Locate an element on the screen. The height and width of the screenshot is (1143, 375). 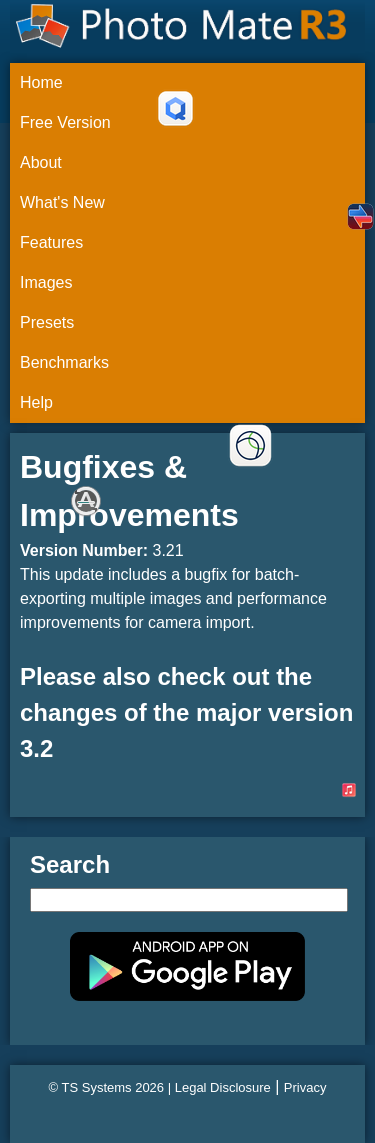
open escambo currency or unit converter app is located at coordinates (360, 216).